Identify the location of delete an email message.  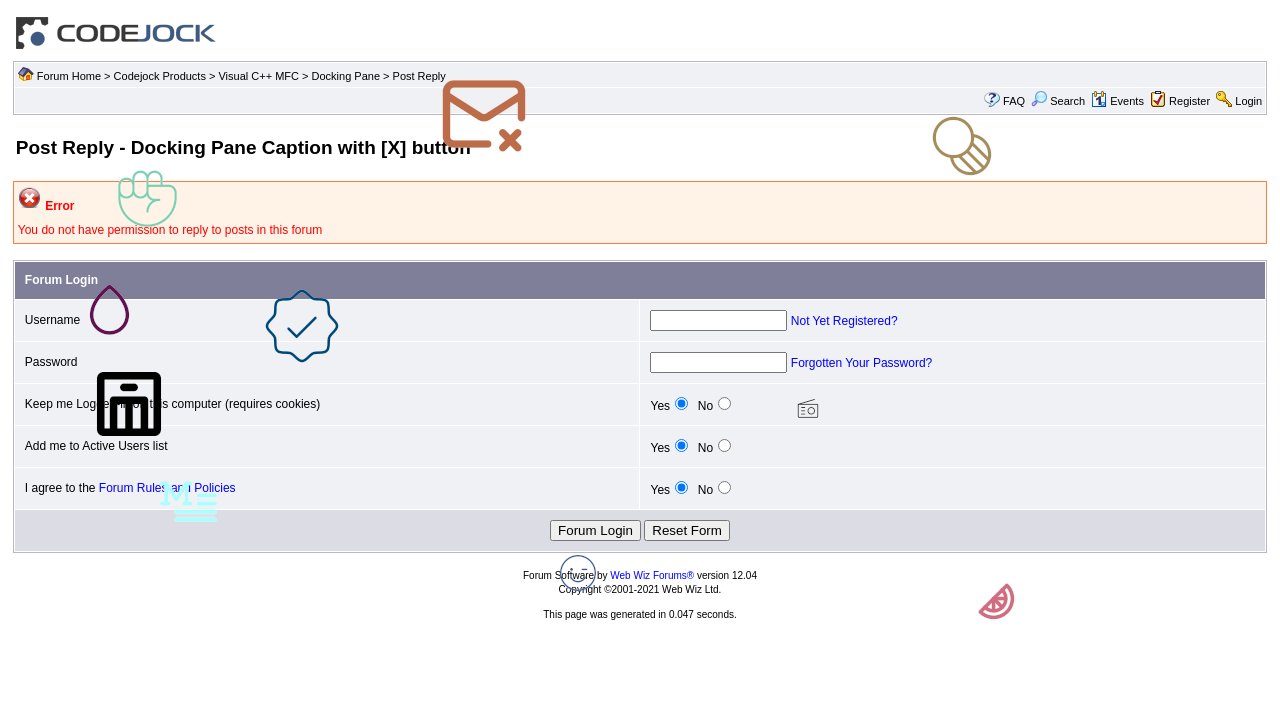
(484, 114).